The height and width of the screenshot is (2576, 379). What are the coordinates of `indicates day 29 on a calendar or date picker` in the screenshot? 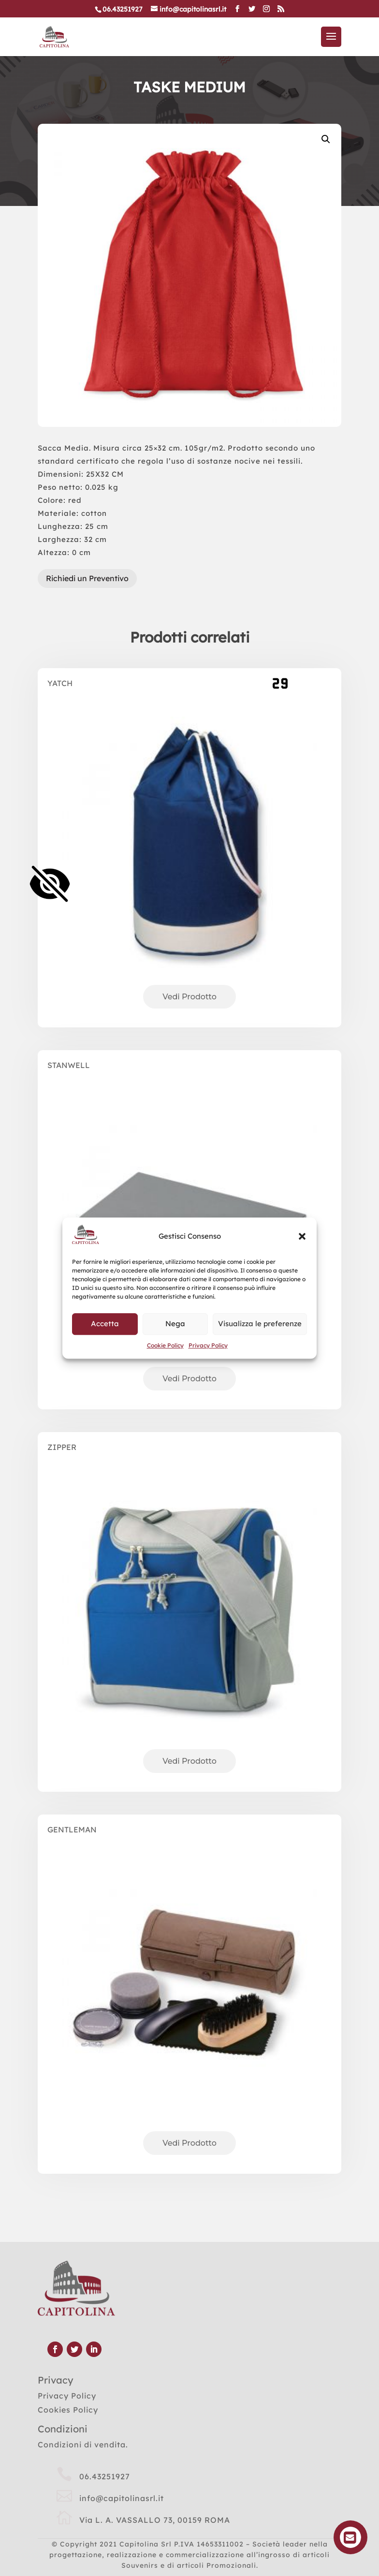 It's located at (280, 683).